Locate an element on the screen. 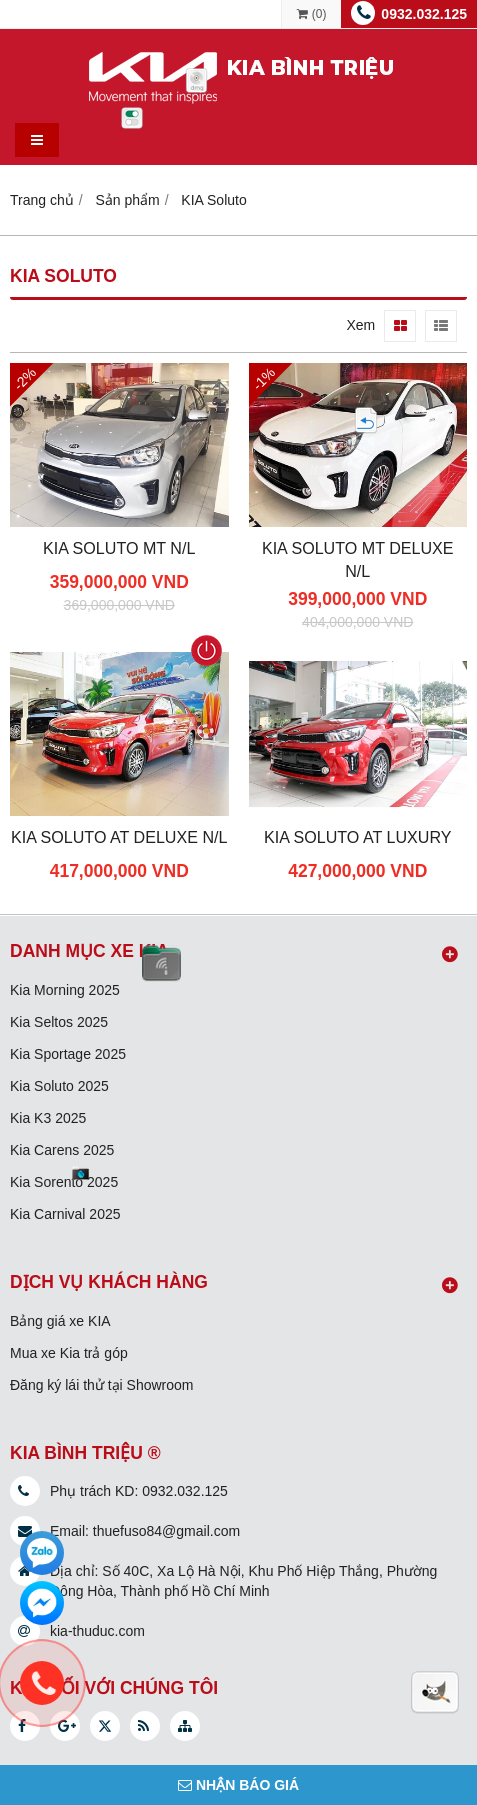 This screenshot has width=477, height=1805. open dart project folder is located at coordinates (80, 1173).